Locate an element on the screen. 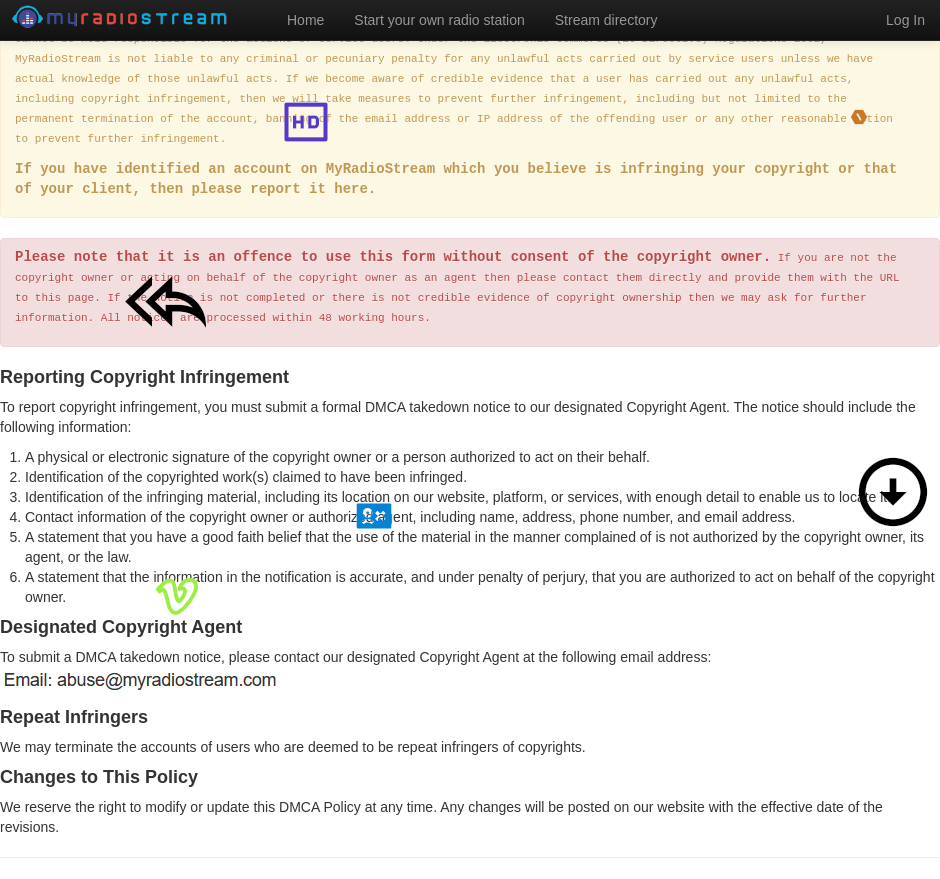 The image size is (940, 879). reply to all recipients in an email thread is located at coordinates (165, 301).